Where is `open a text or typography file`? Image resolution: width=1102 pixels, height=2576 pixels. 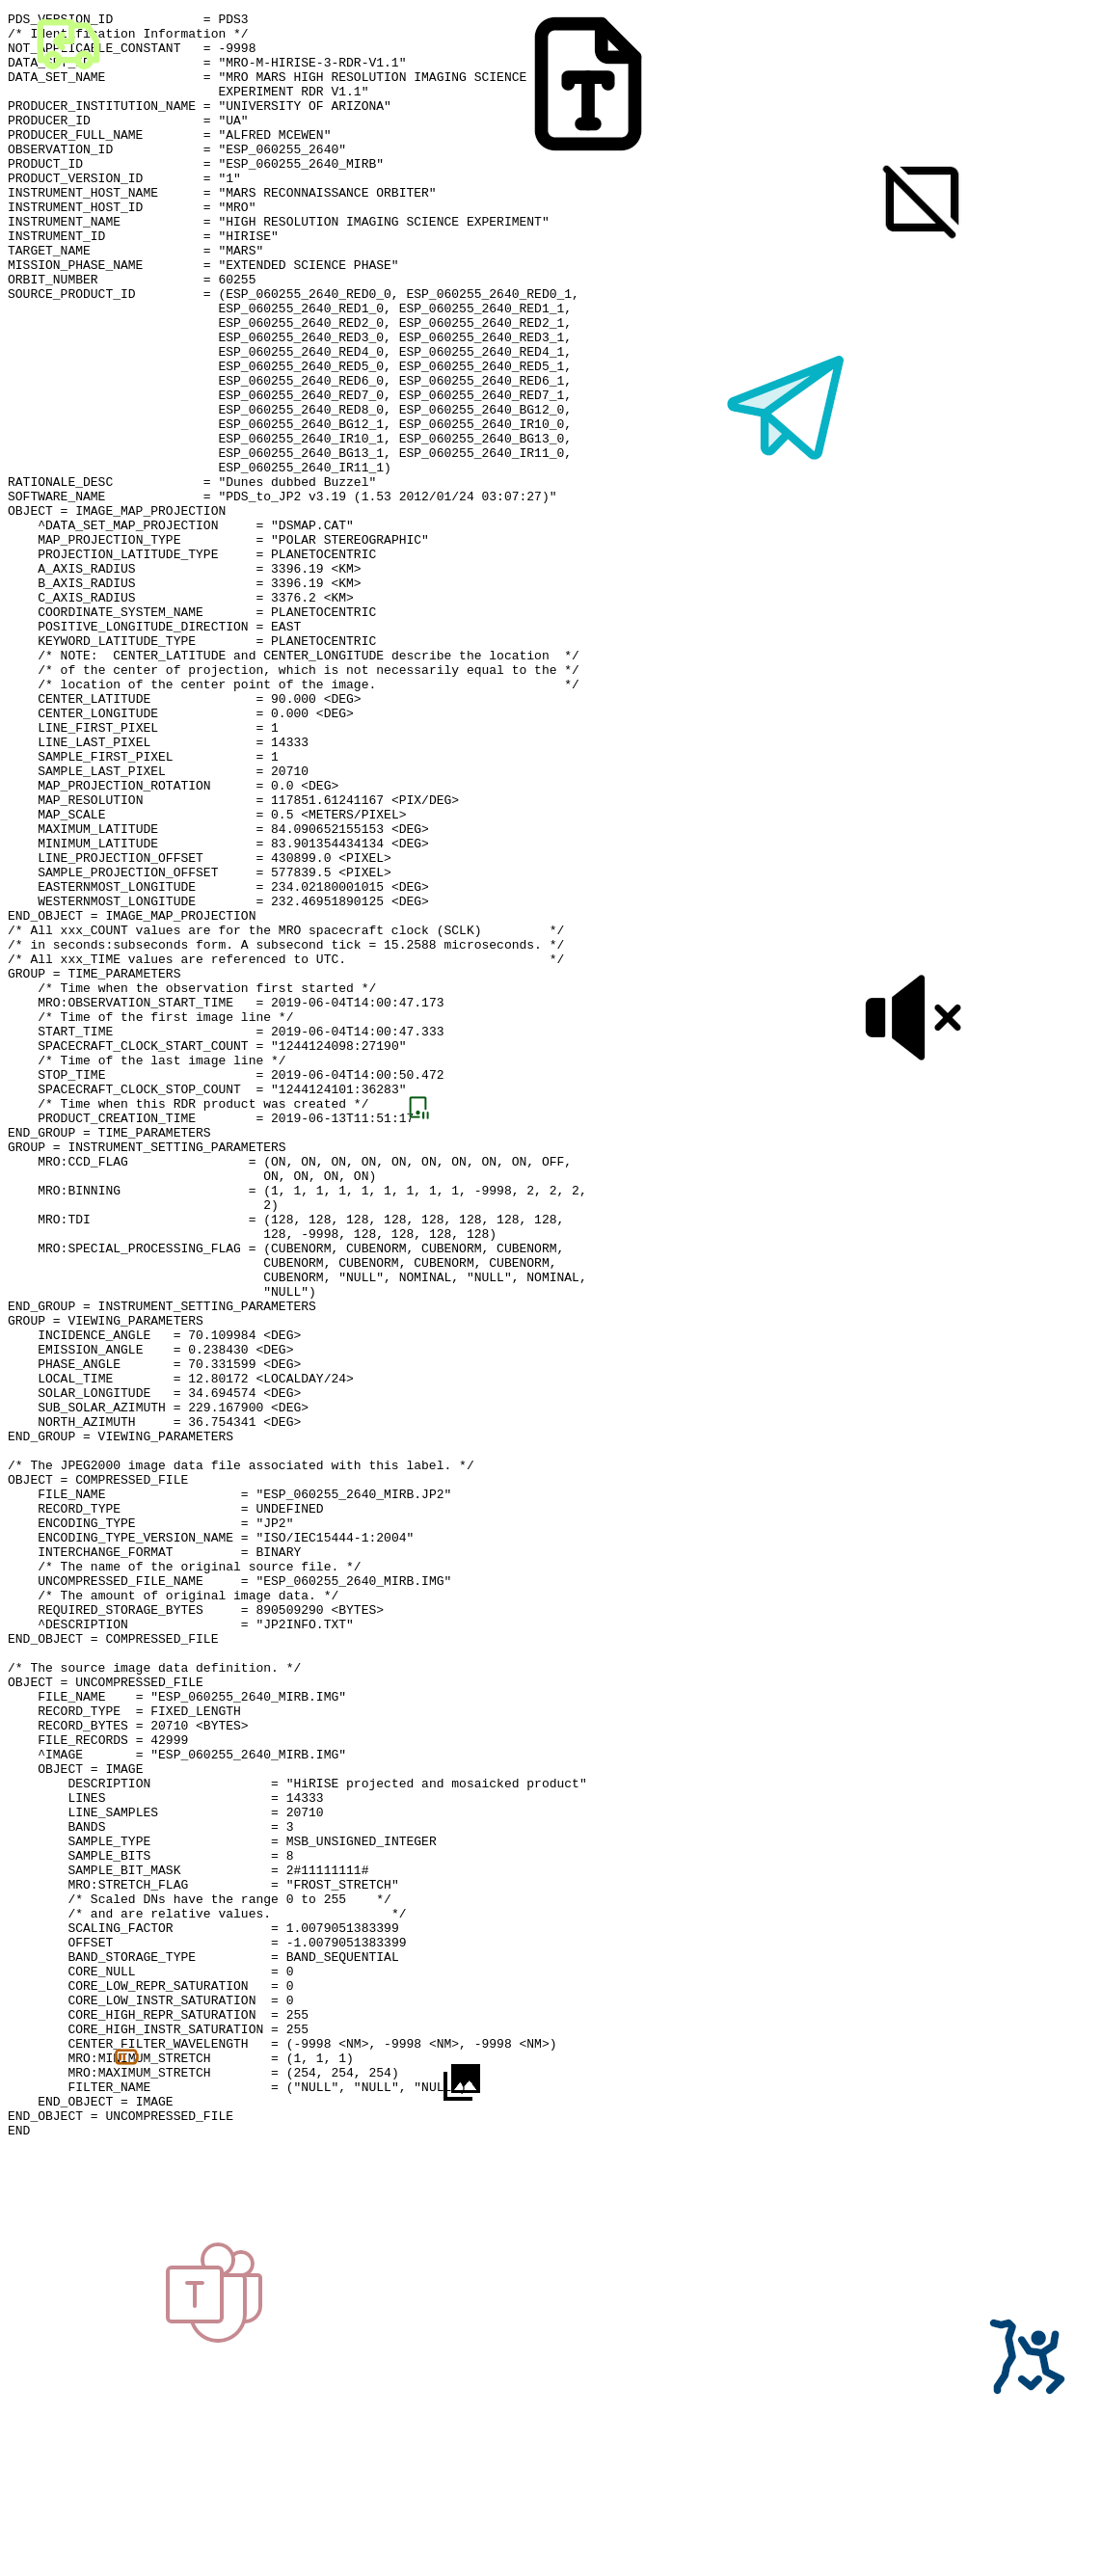 open a text or typography file is located at coordinates (588, 84).